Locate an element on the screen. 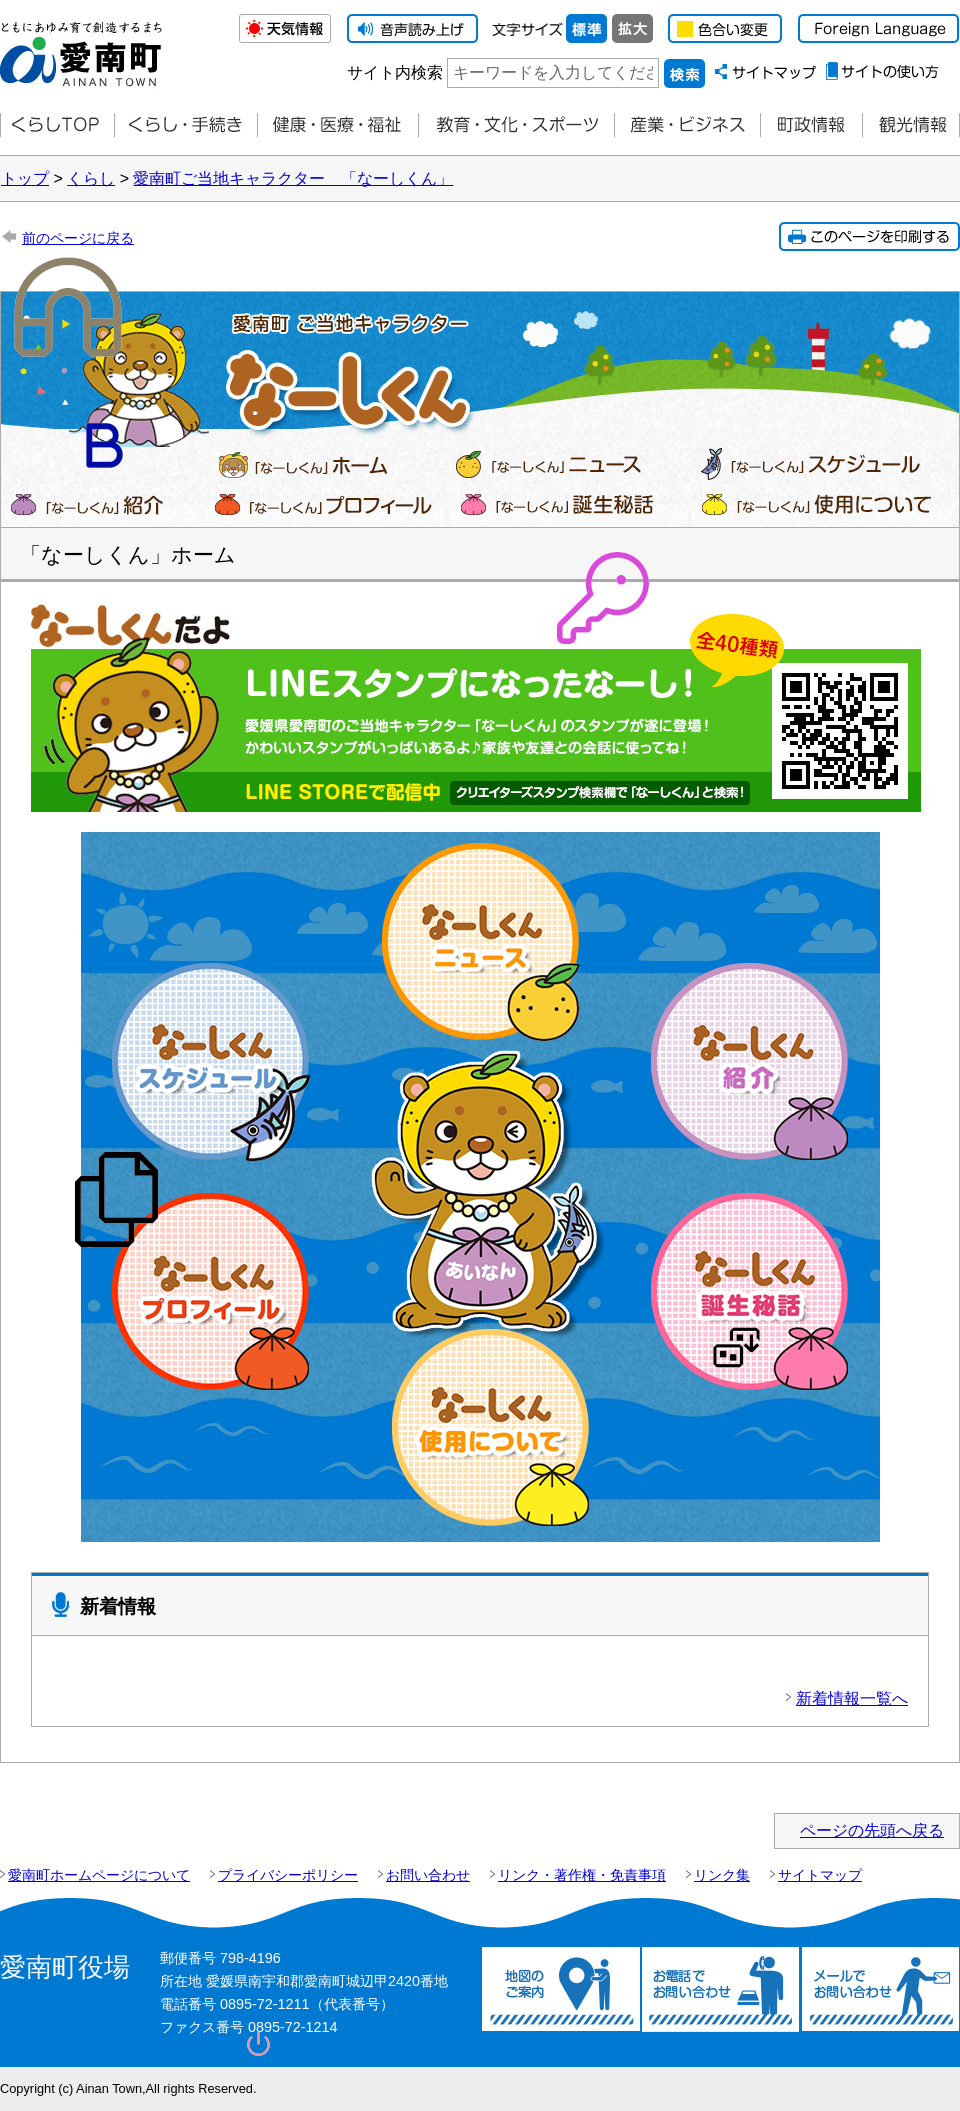 The width and height of the screenshot is (960, 2111). apply bold formatting to selected text is located at coordinates (101, 446).